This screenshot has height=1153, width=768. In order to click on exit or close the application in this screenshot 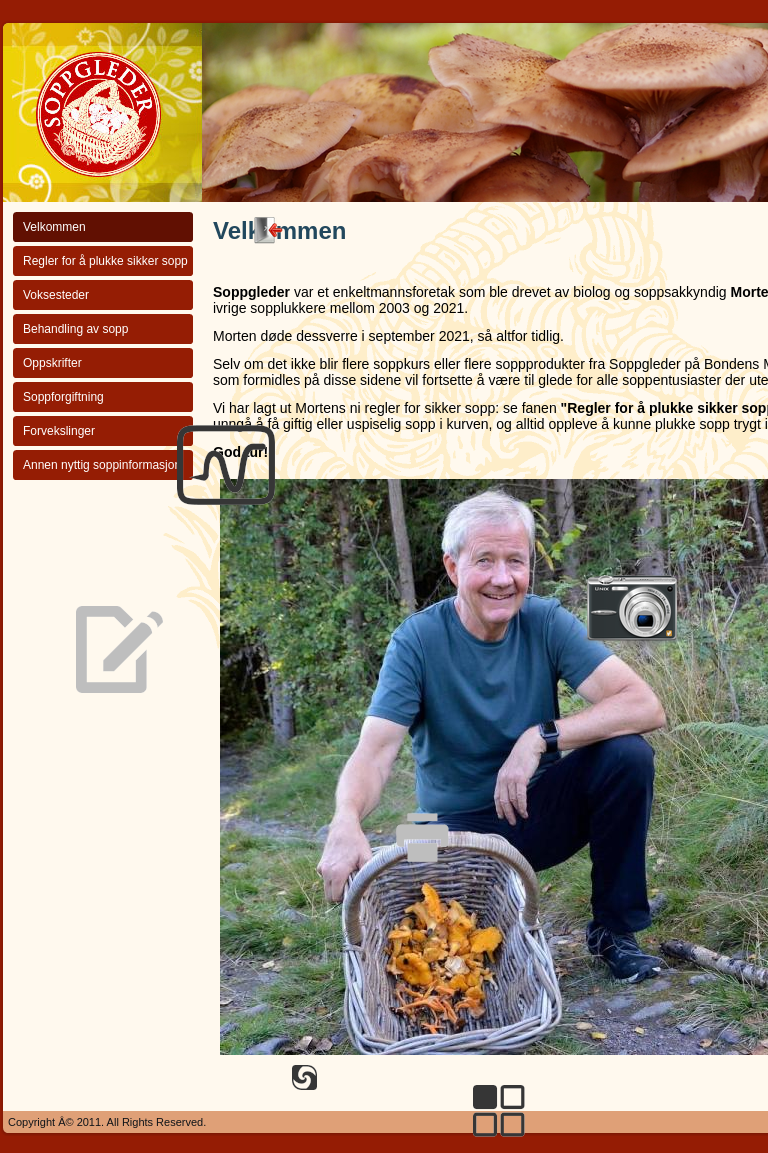, I will do `click(268, 230)`.